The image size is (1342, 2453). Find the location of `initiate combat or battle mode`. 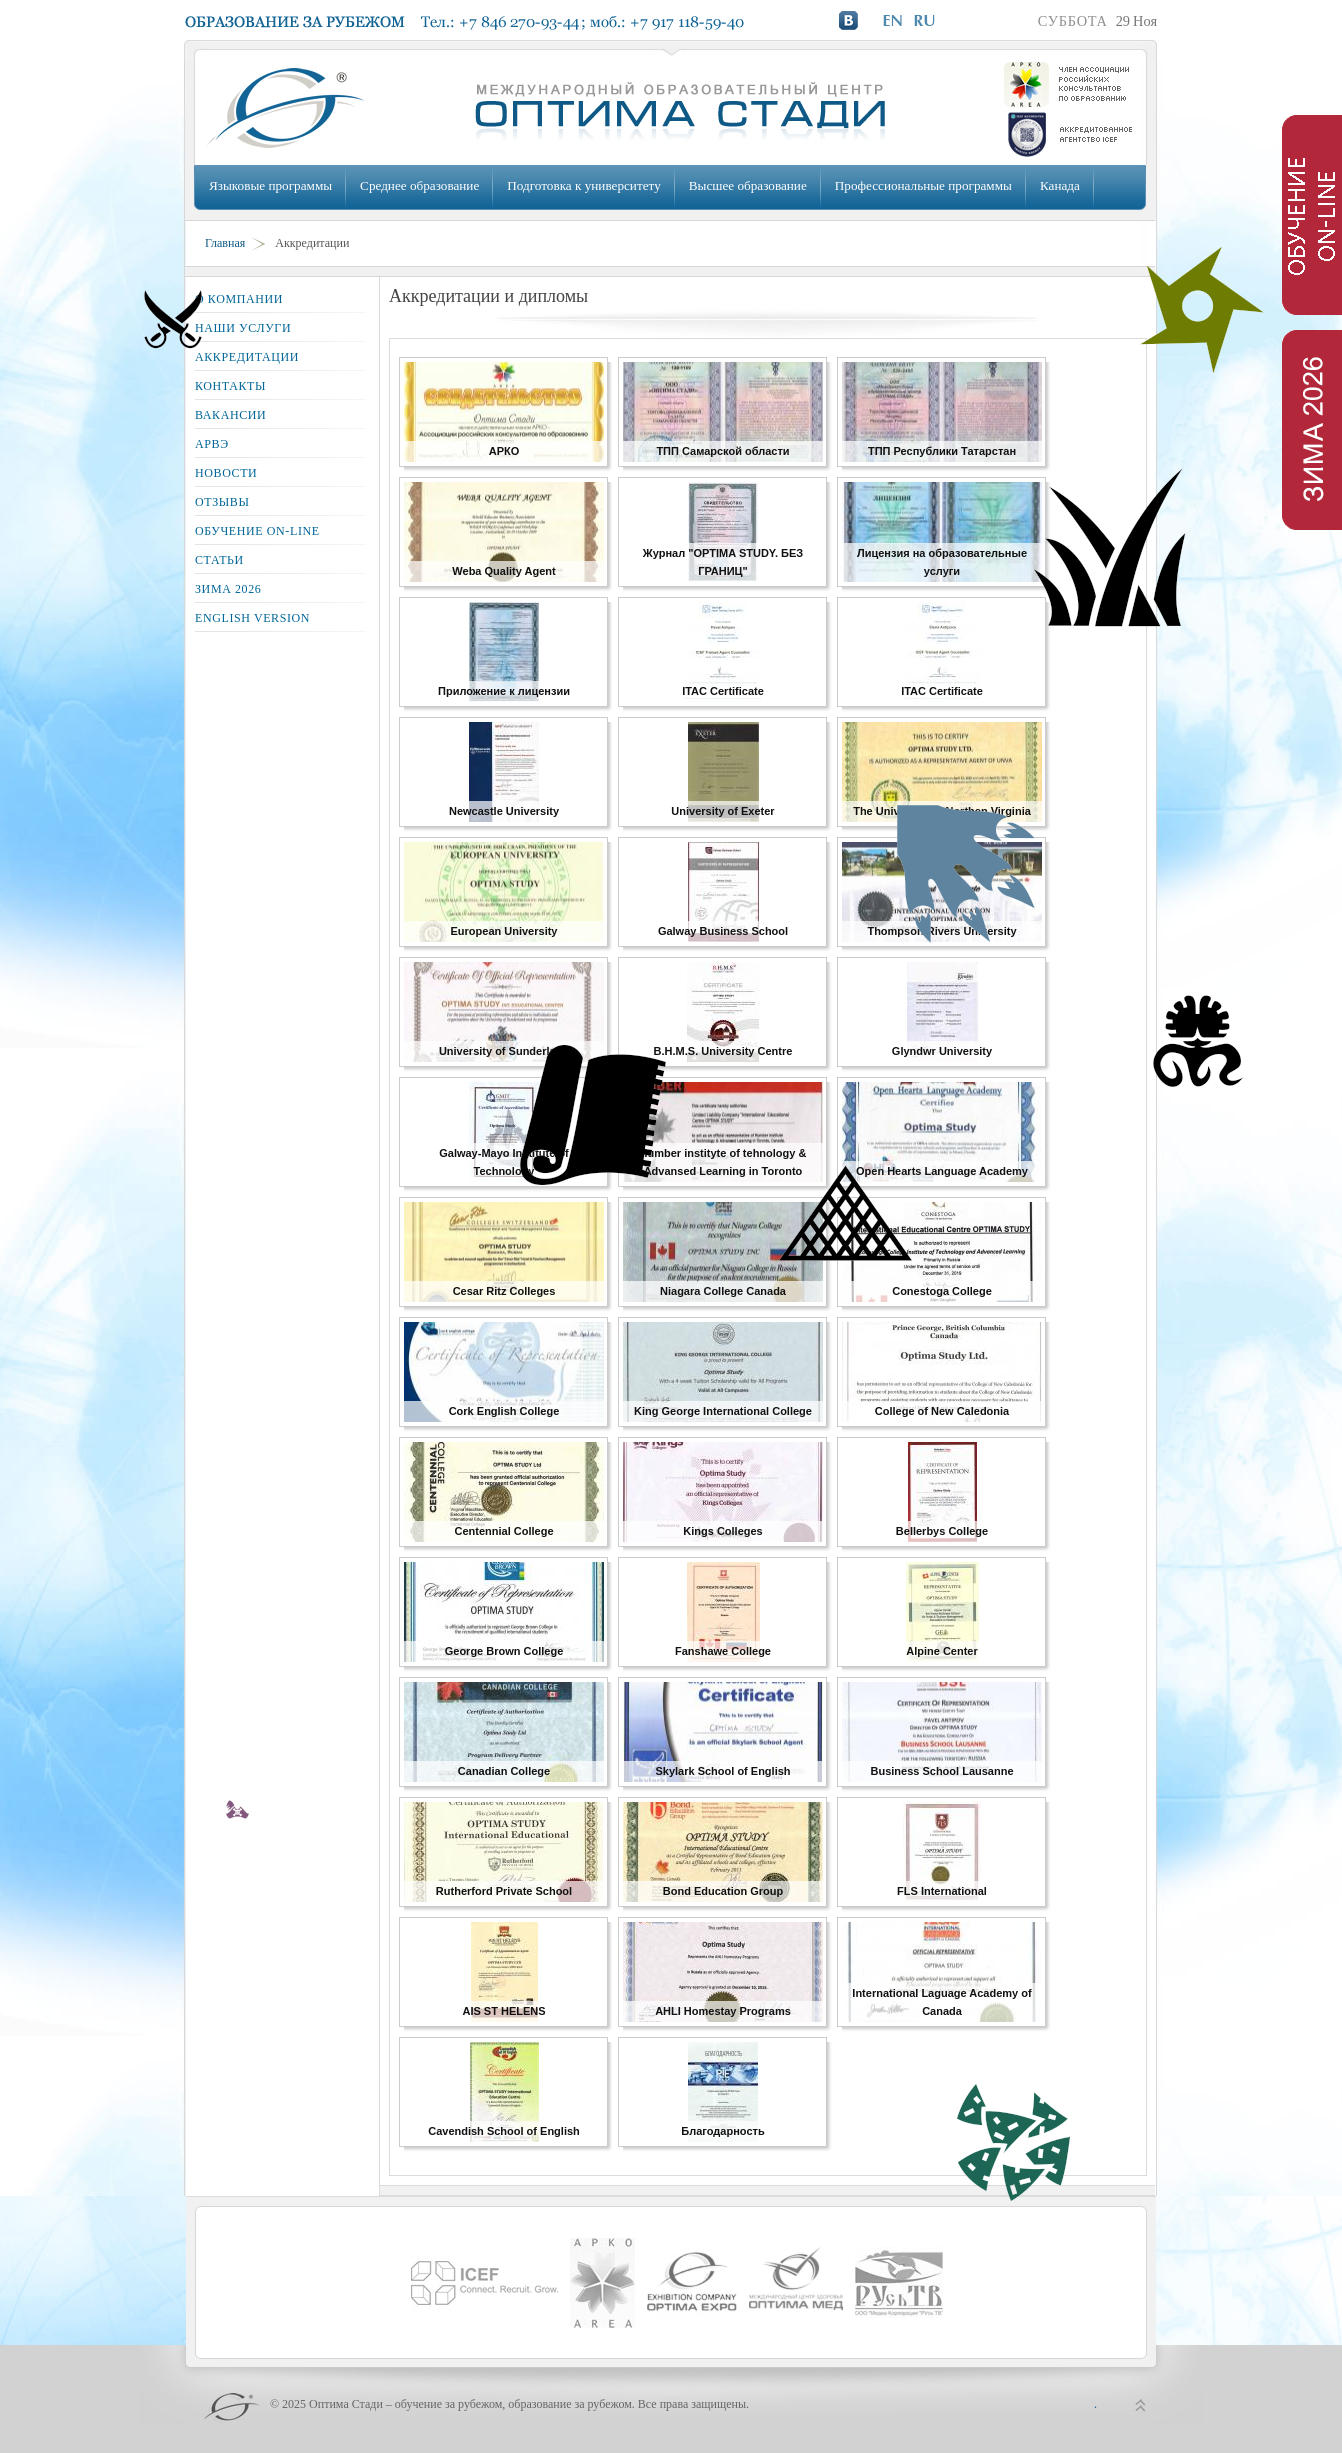

initiate combat or battle mode is located at coordinates (173, 319).